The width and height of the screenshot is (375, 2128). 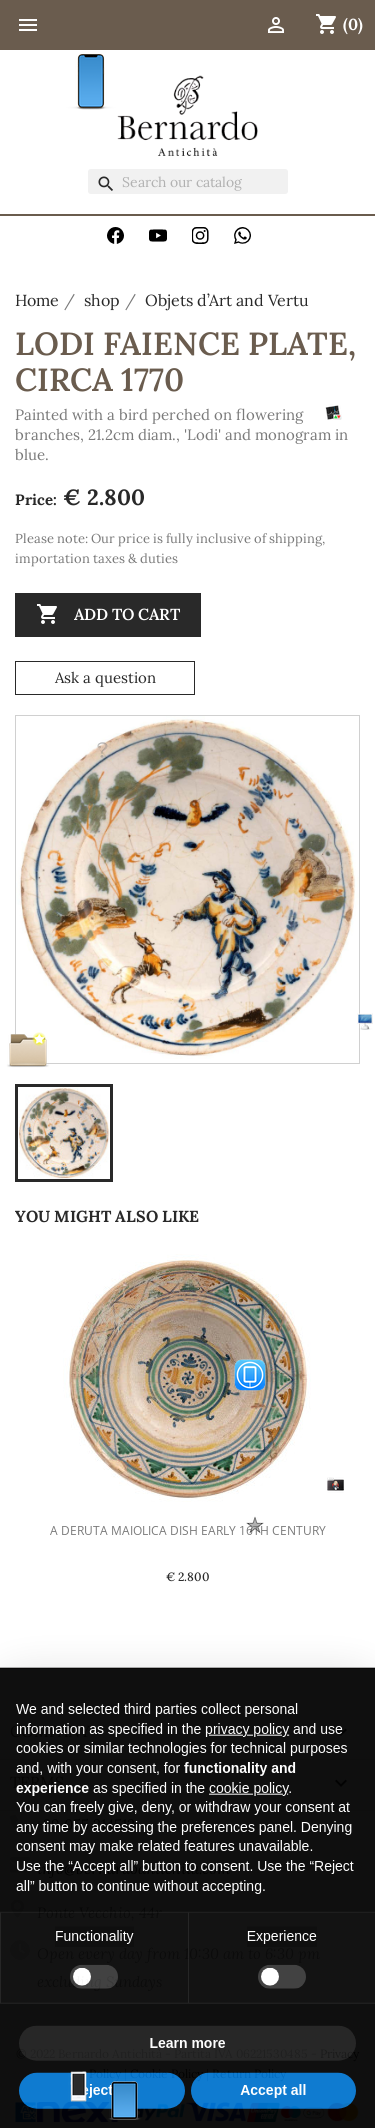 I want to click on indicates an unknown or unrecognized file type, so click(x=102, y=750).